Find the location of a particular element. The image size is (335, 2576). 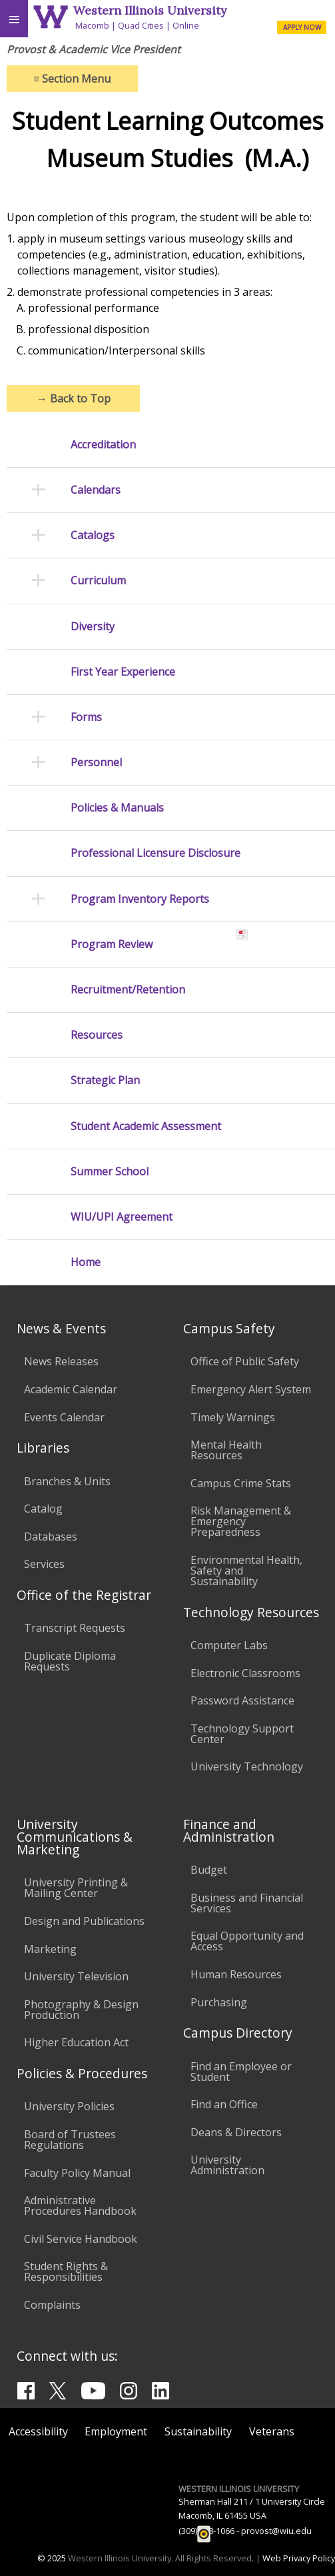

open Rhythmbox music player is located at coordinates (204, 2534).